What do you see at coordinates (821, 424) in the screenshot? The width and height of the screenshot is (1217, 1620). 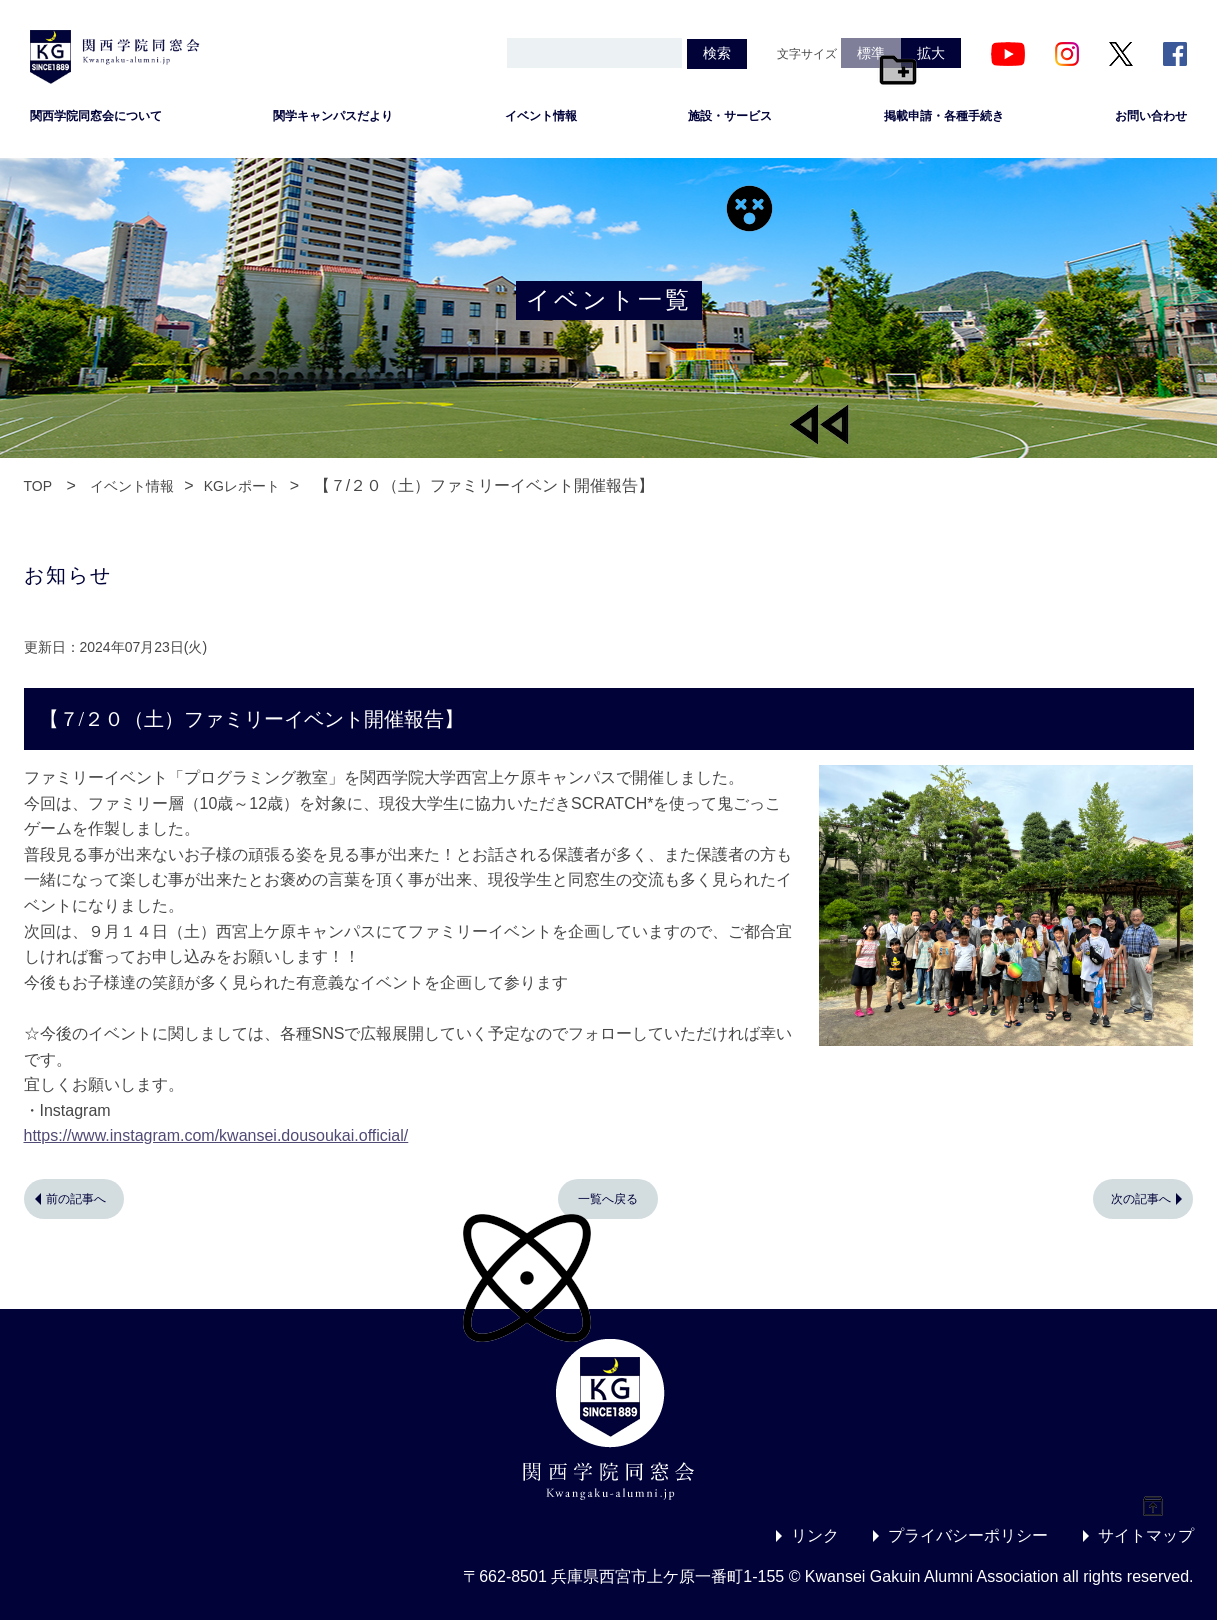 I see `rewind media playback` at bounding box center [821, 424].